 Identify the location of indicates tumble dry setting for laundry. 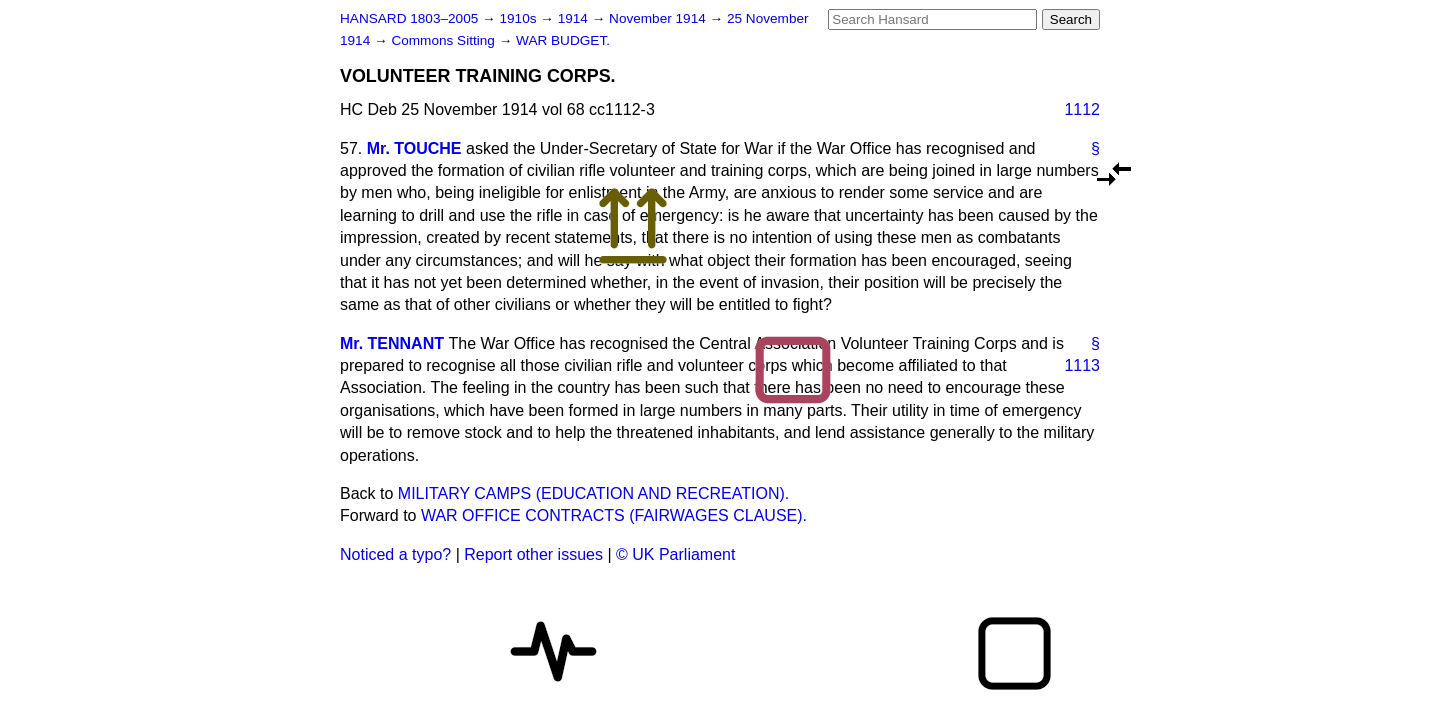
(1014, 653).